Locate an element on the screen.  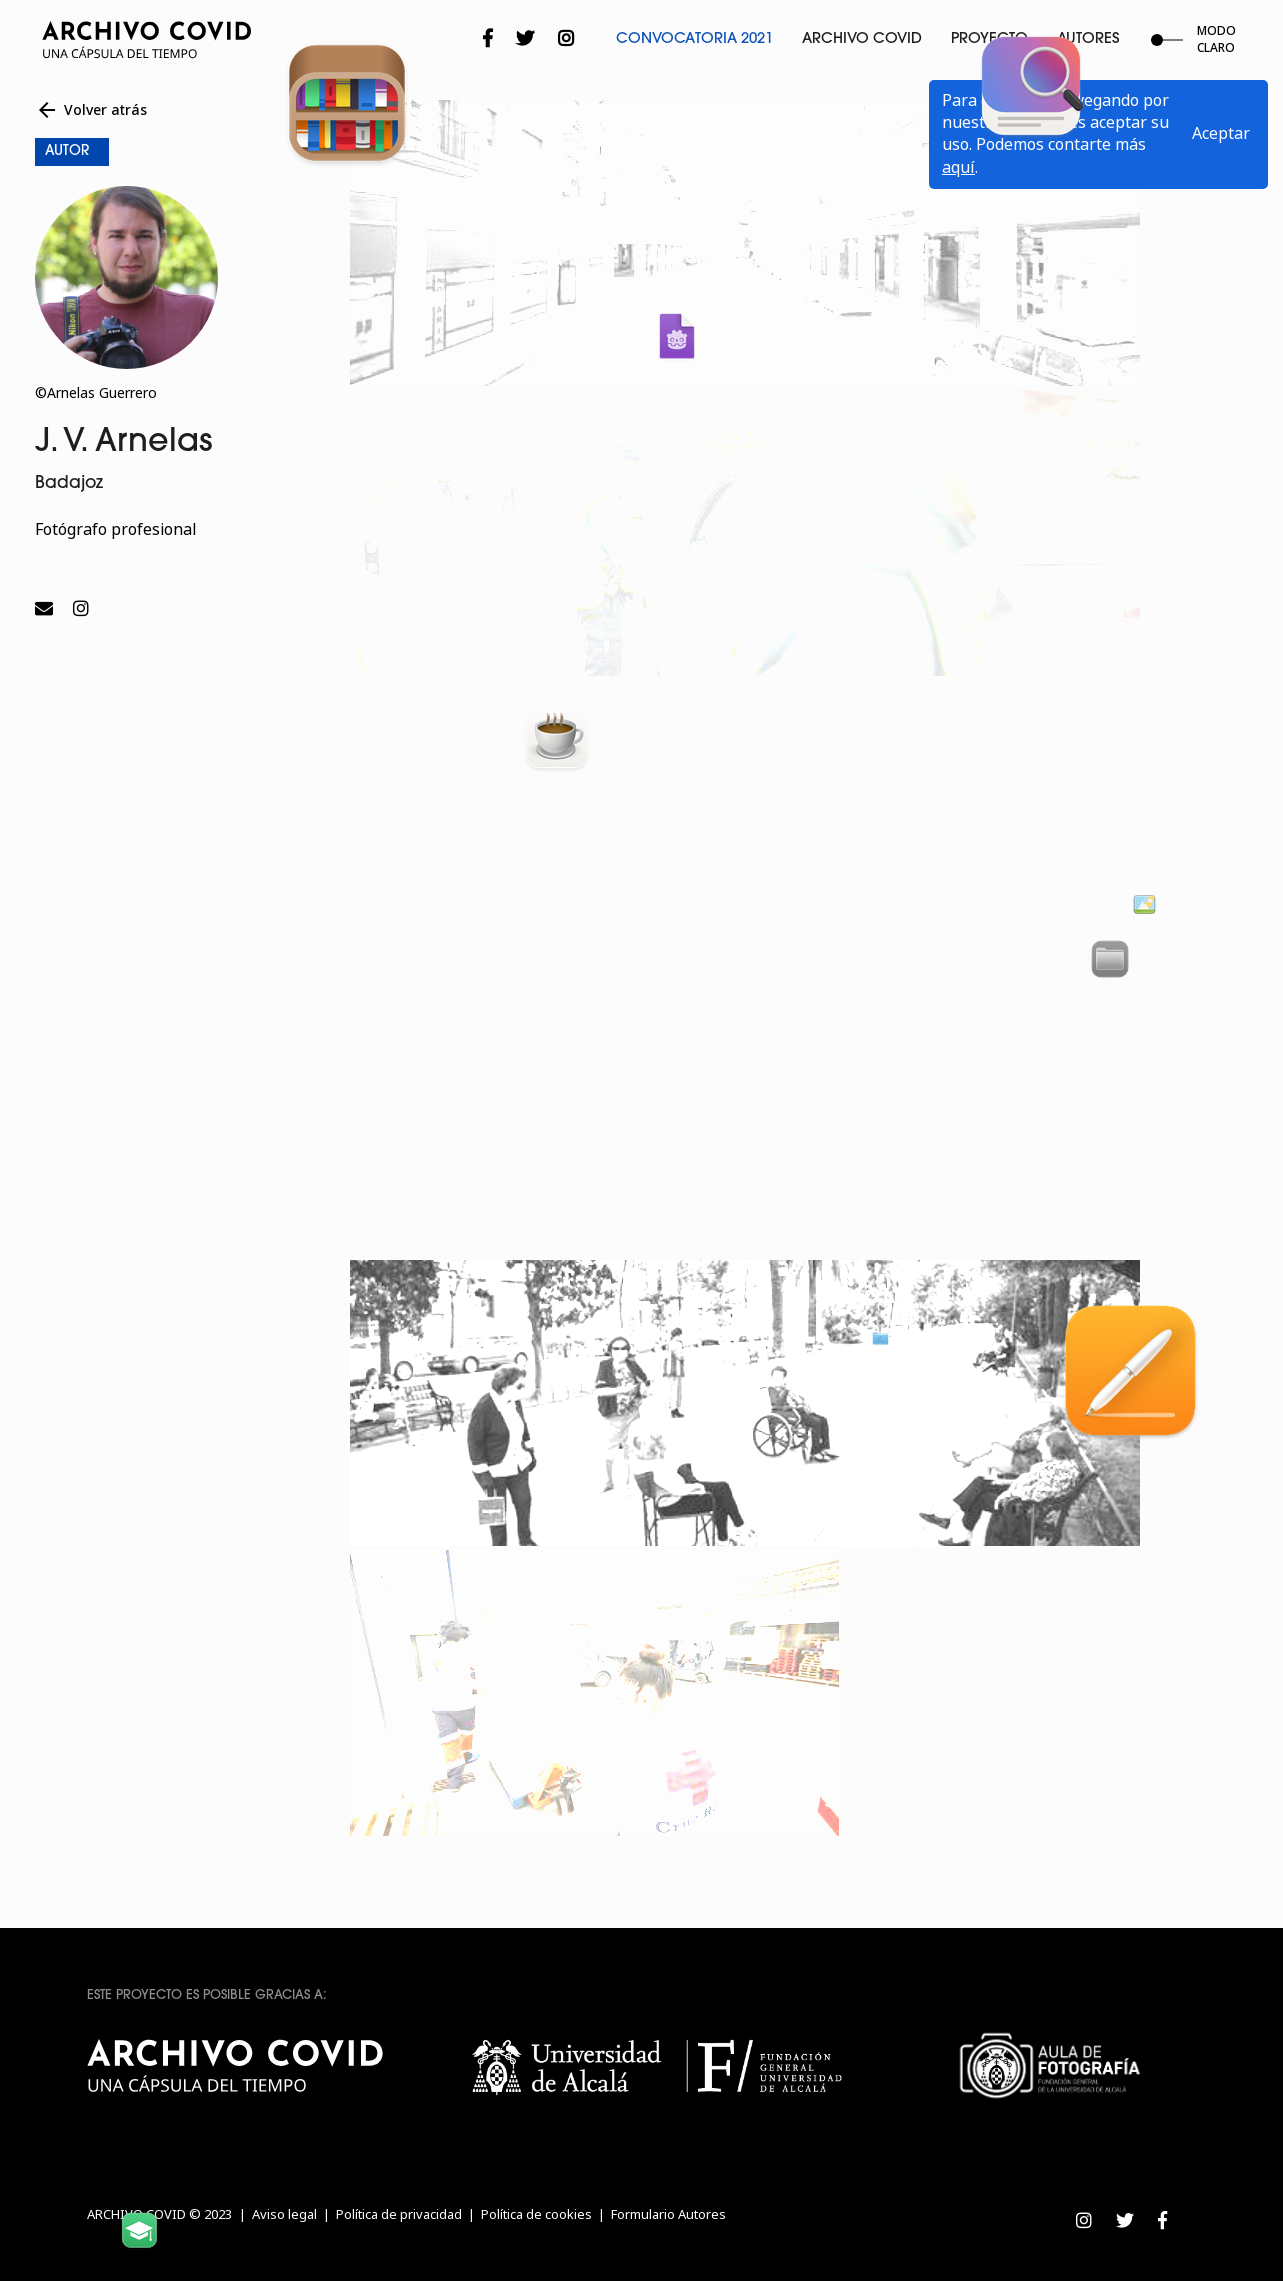
access the root directory is located at coordinates (880, 1338).